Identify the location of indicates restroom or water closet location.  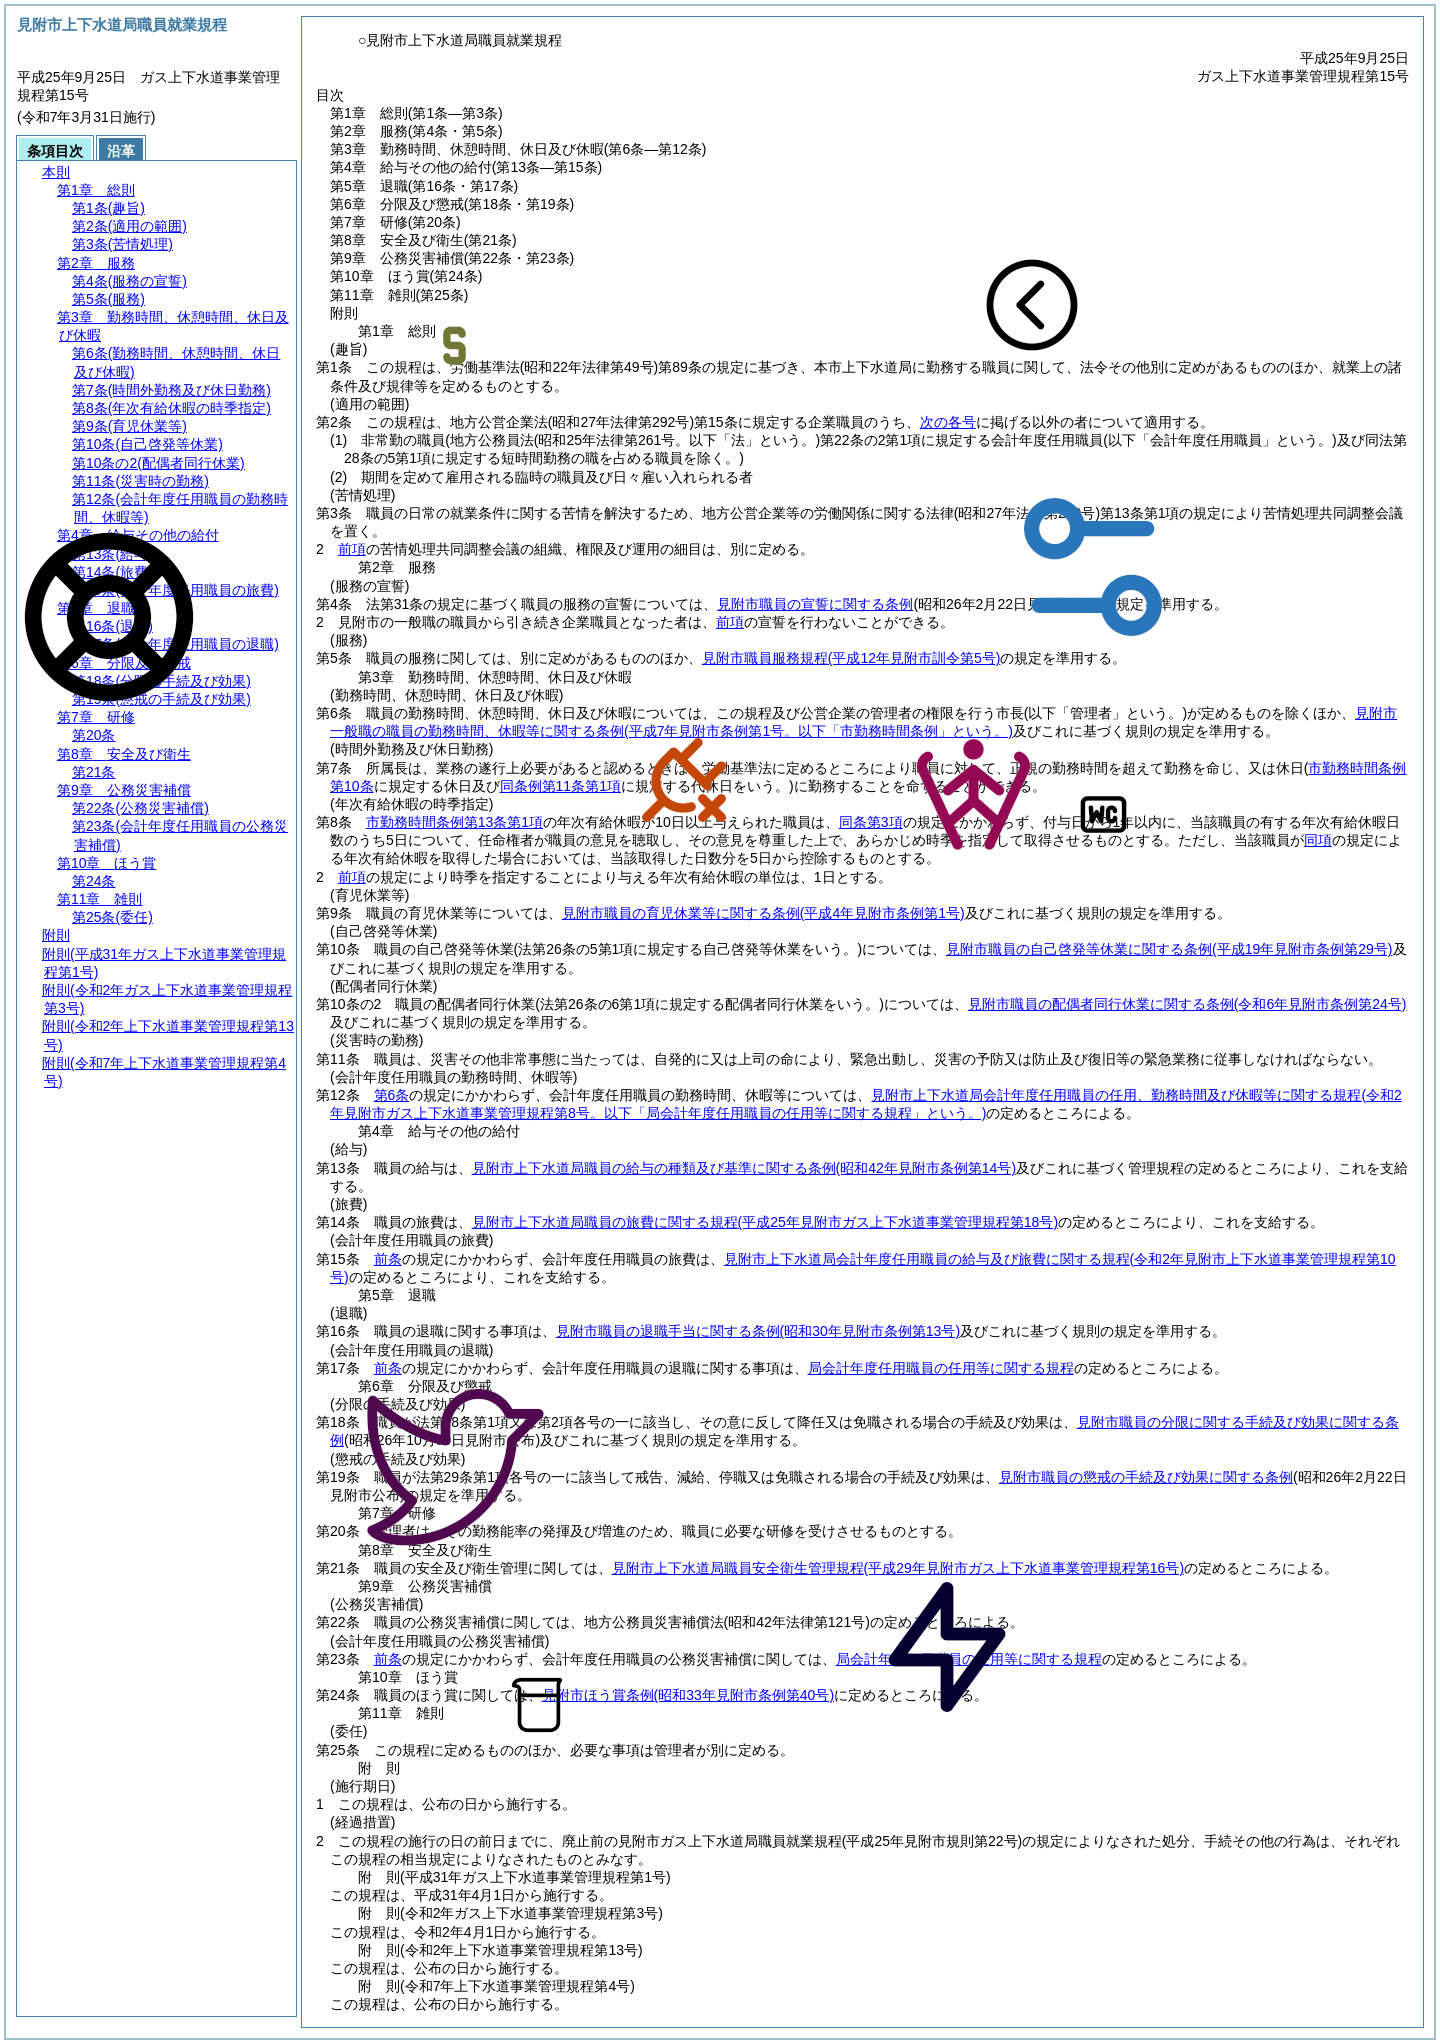
(1103, 814).